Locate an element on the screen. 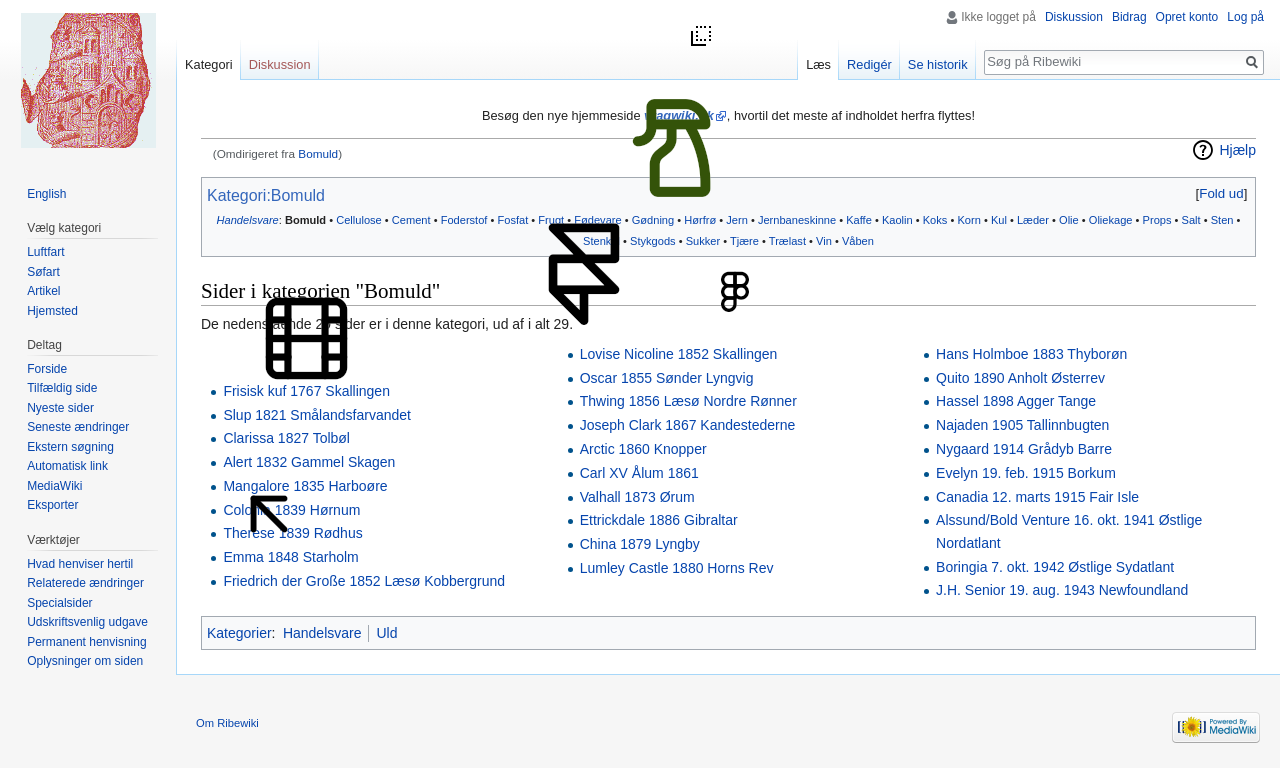 The image size is (1280, 768). send element to back of layer stack is located at coordinates (701, 36).